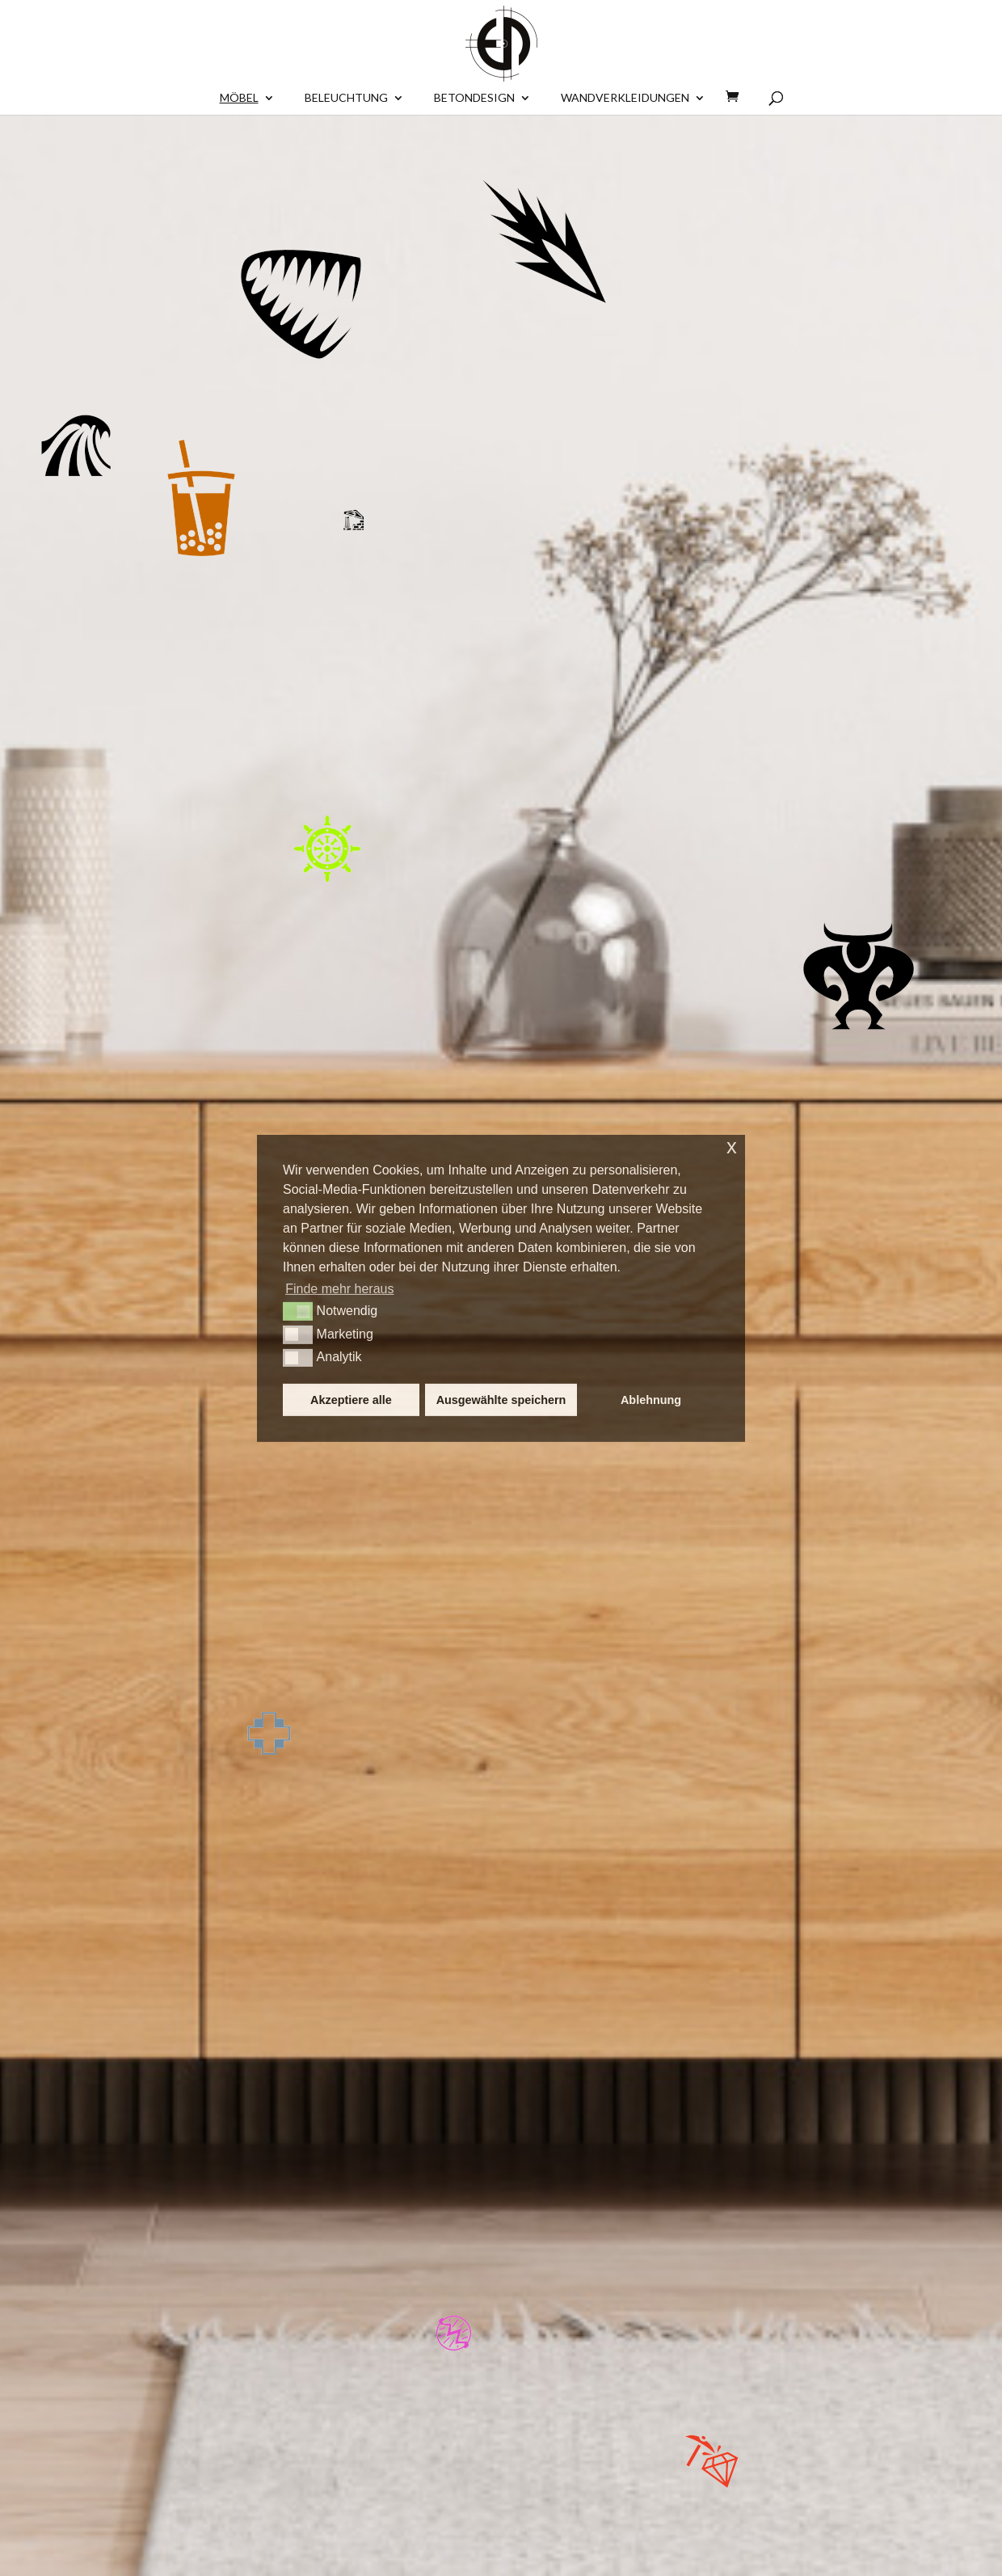 The width and height of the screenshot is (1002, 2576). What do you see at coordinates (76, 441) in the screenshot?
I see `indicates ocean or water-related content` at bounding box center [76, 441].